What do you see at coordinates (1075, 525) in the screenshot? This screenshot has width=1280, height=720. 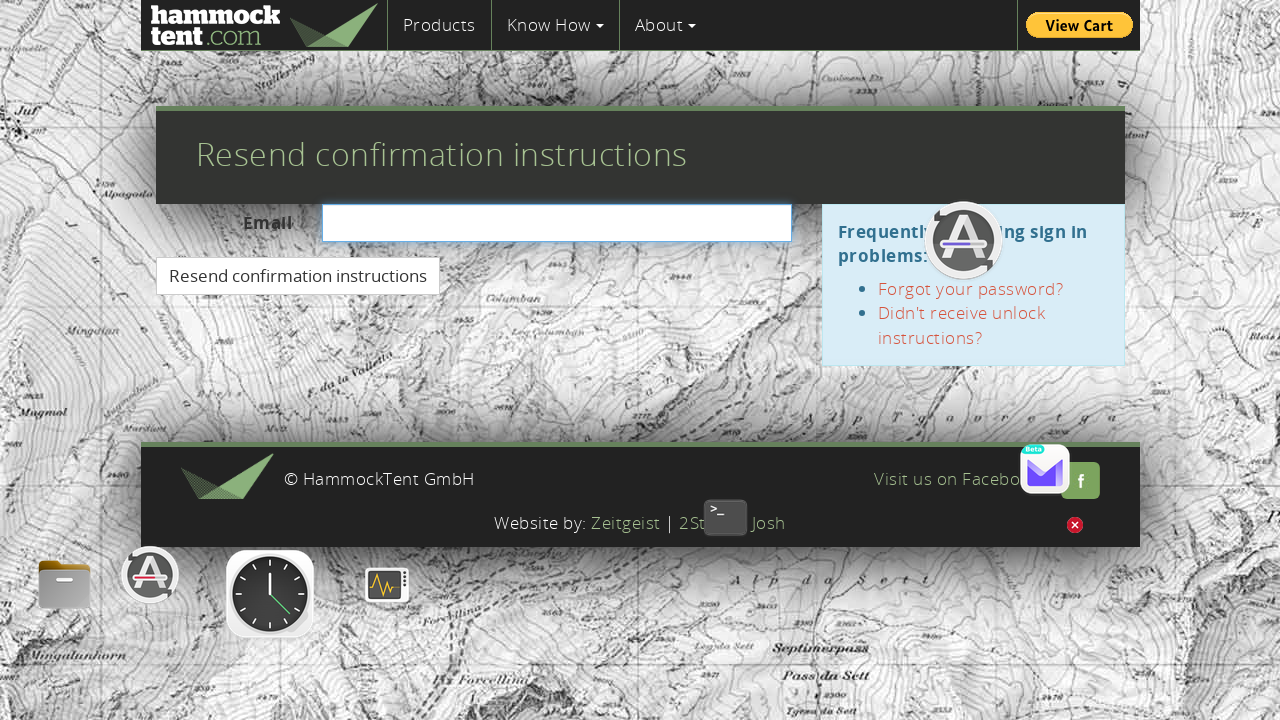 I see `cancel the current action or operation` at bounding box center [1075, 525].